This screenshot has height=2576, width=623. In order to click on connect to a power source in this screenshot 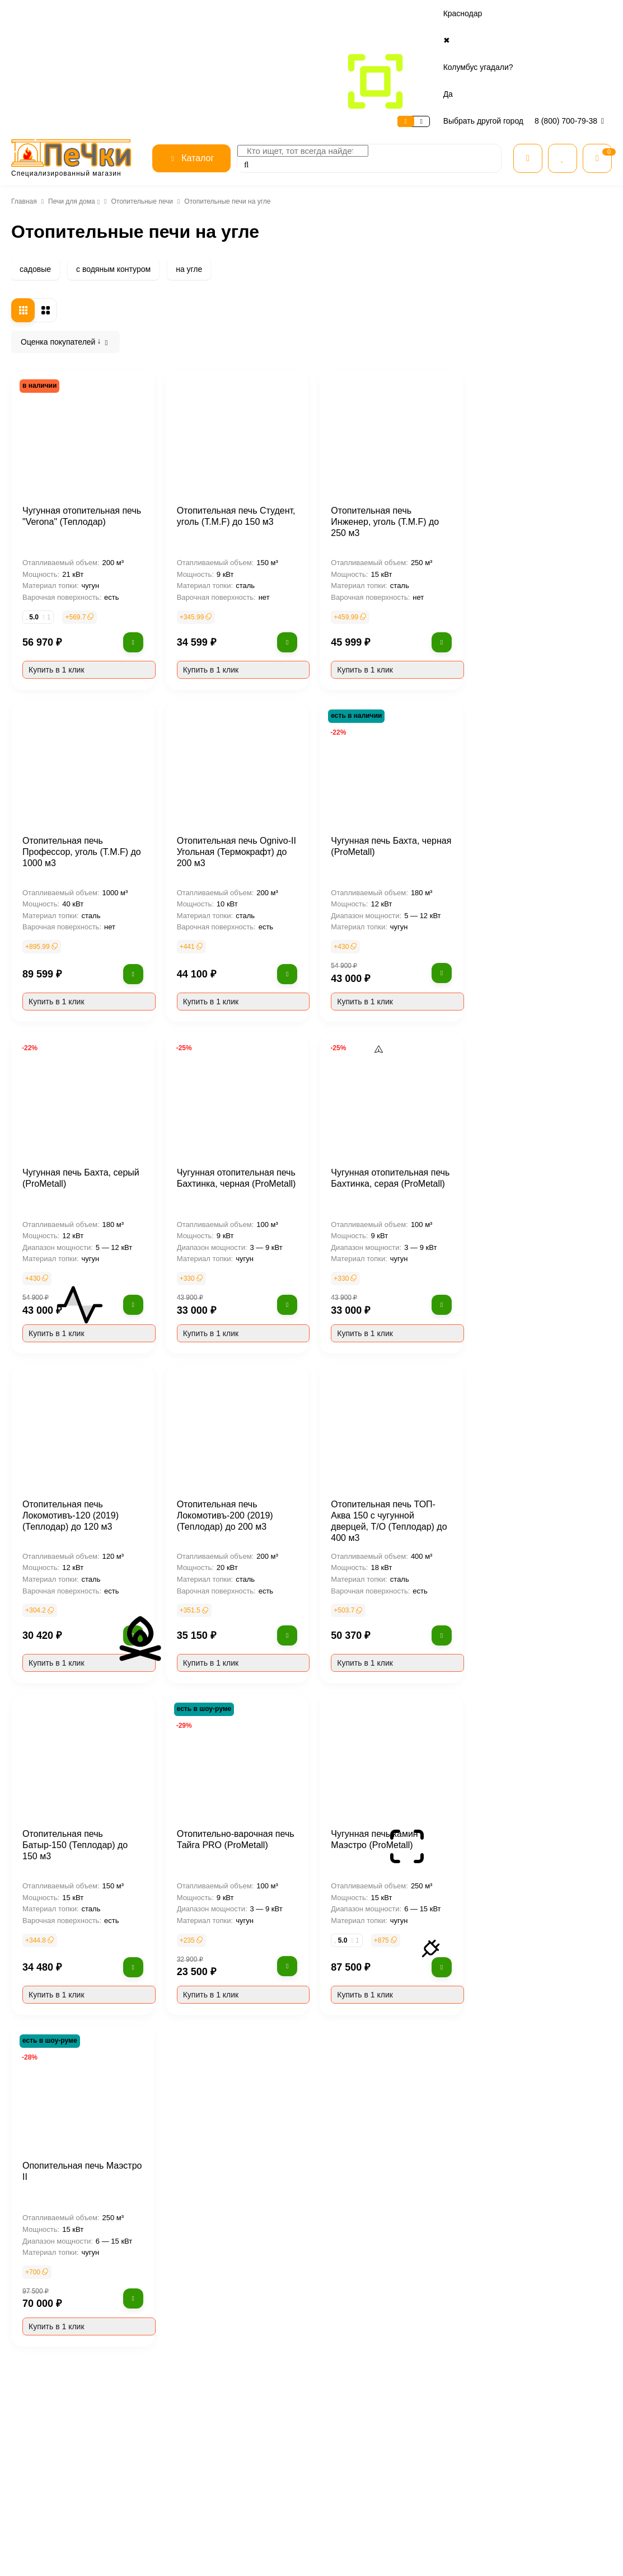, I will do `click(430, 1949)`.